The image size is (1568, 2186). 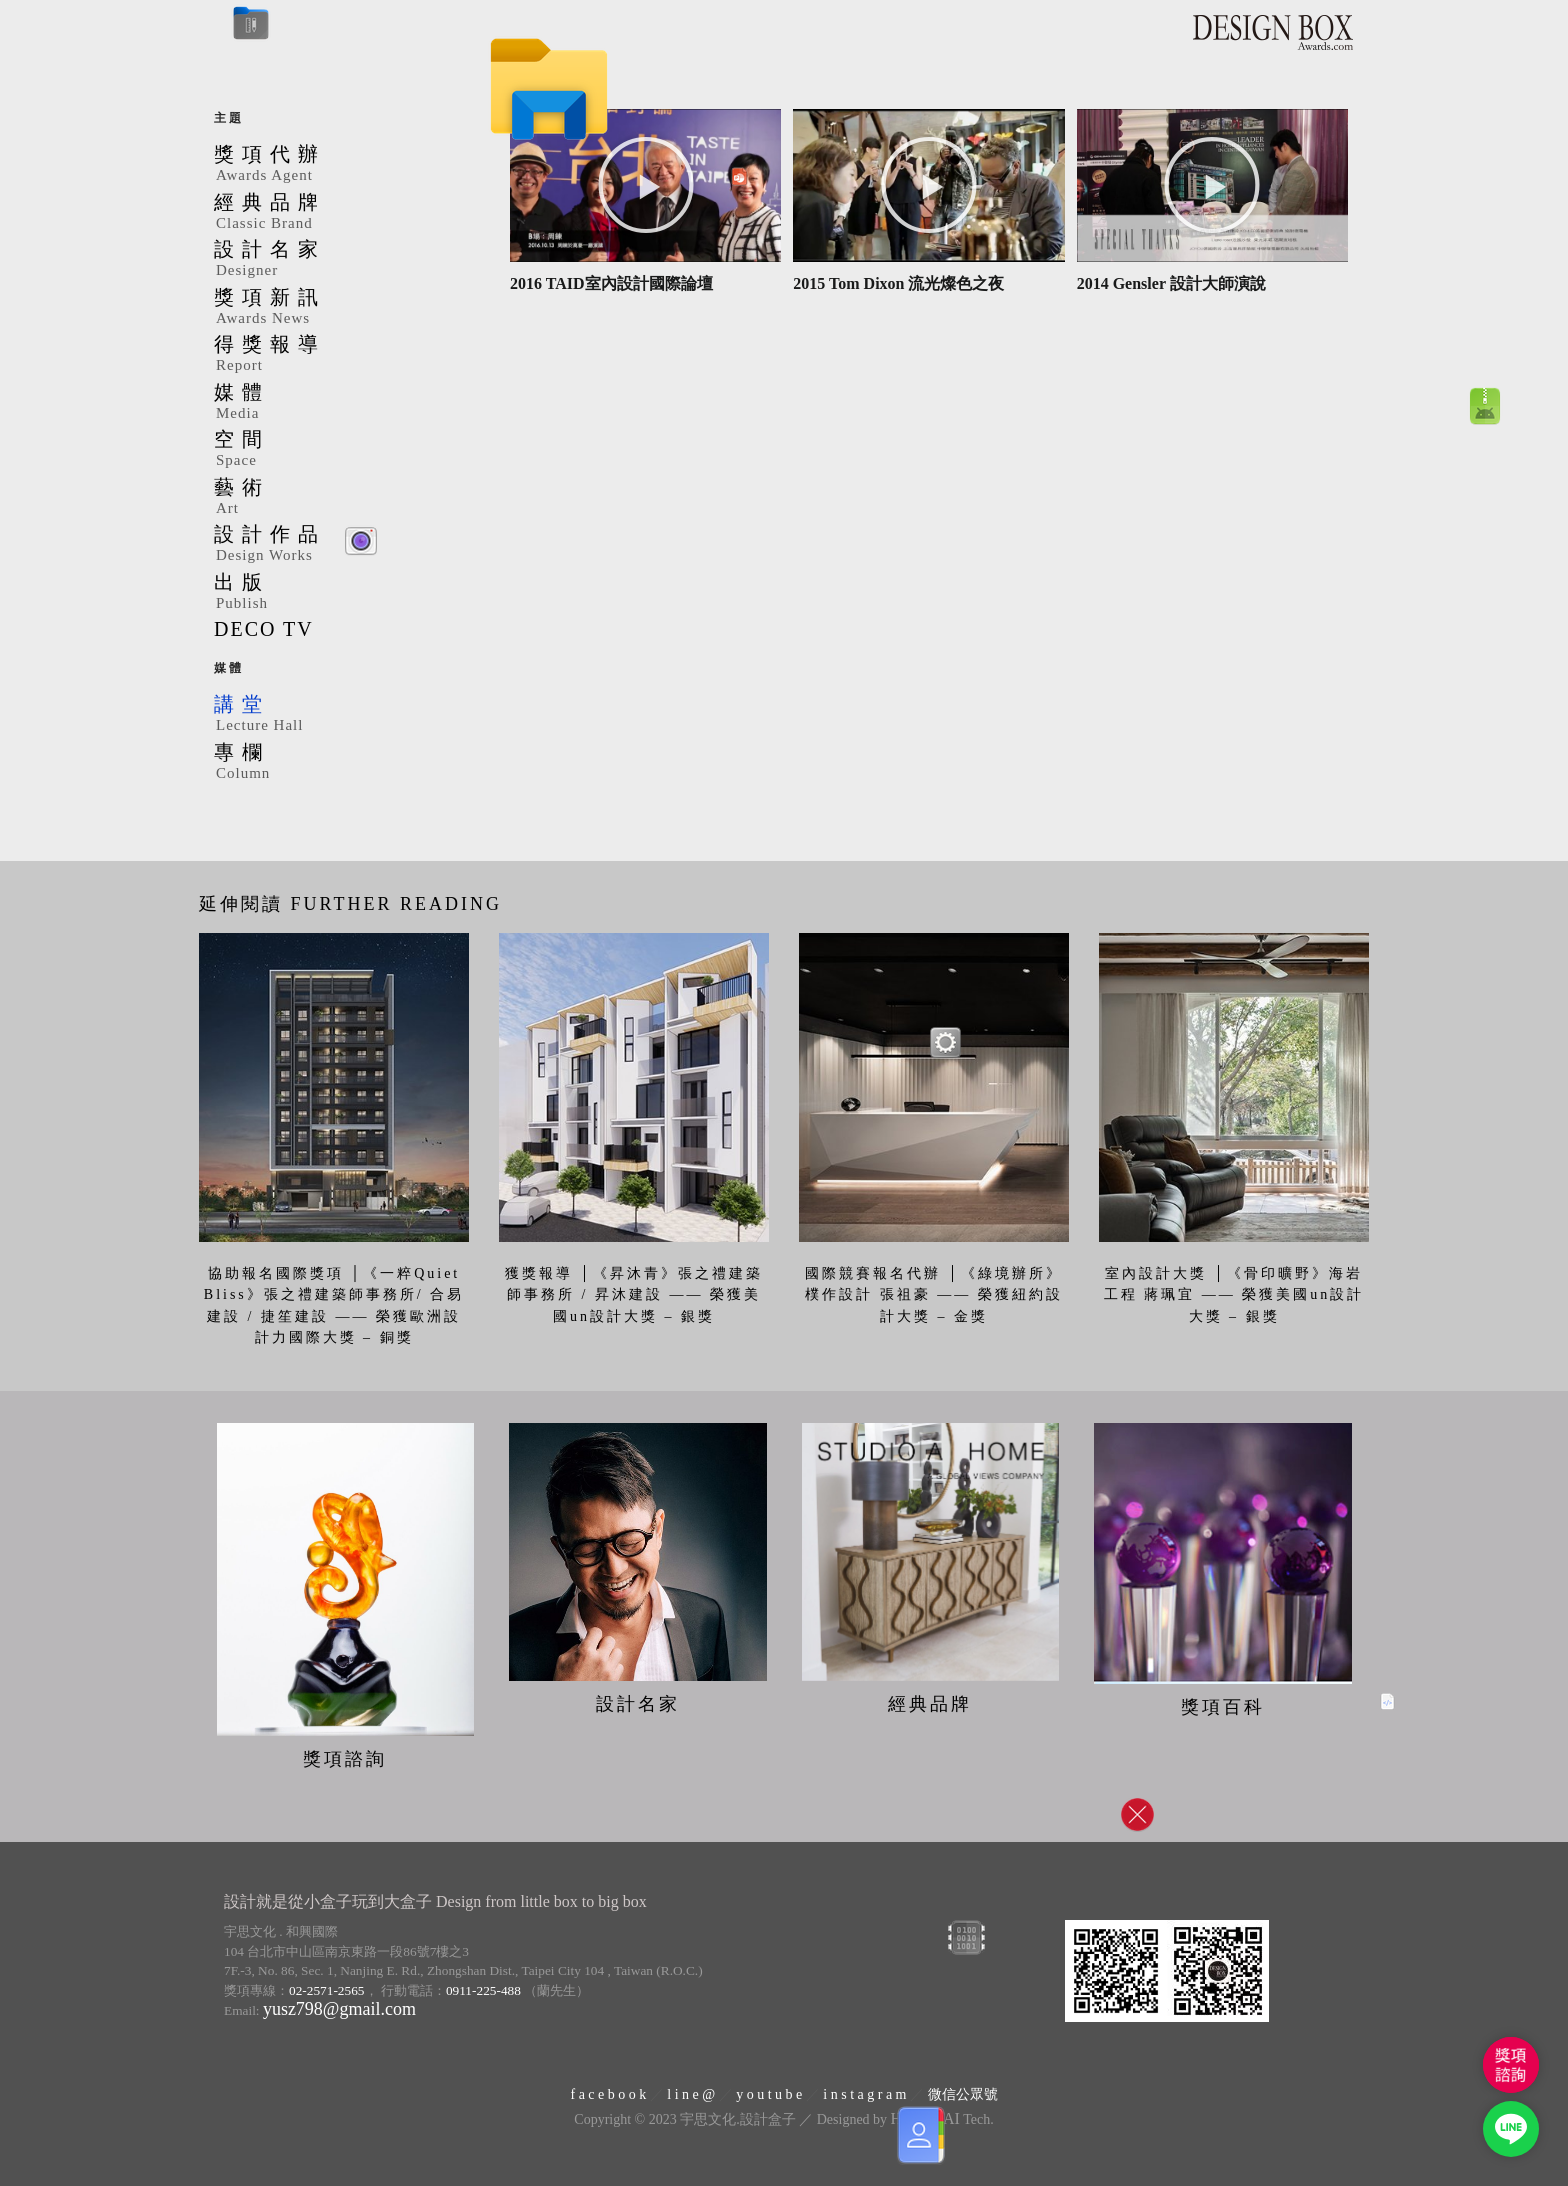 I want to click on open templates folder, so click(x=251, y=23).